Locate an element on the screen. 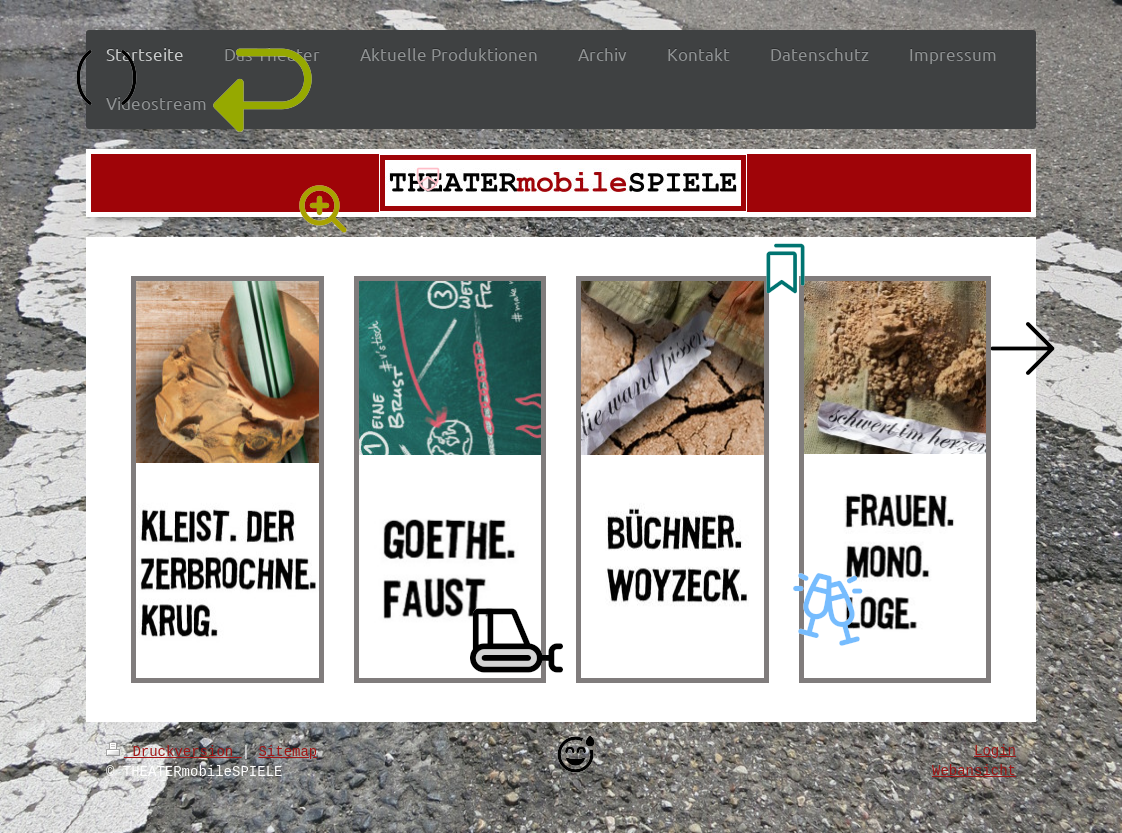 This screenshot has height=833, width=1122. access construction or heavy machinery tools is located at coordinates (516, 640).